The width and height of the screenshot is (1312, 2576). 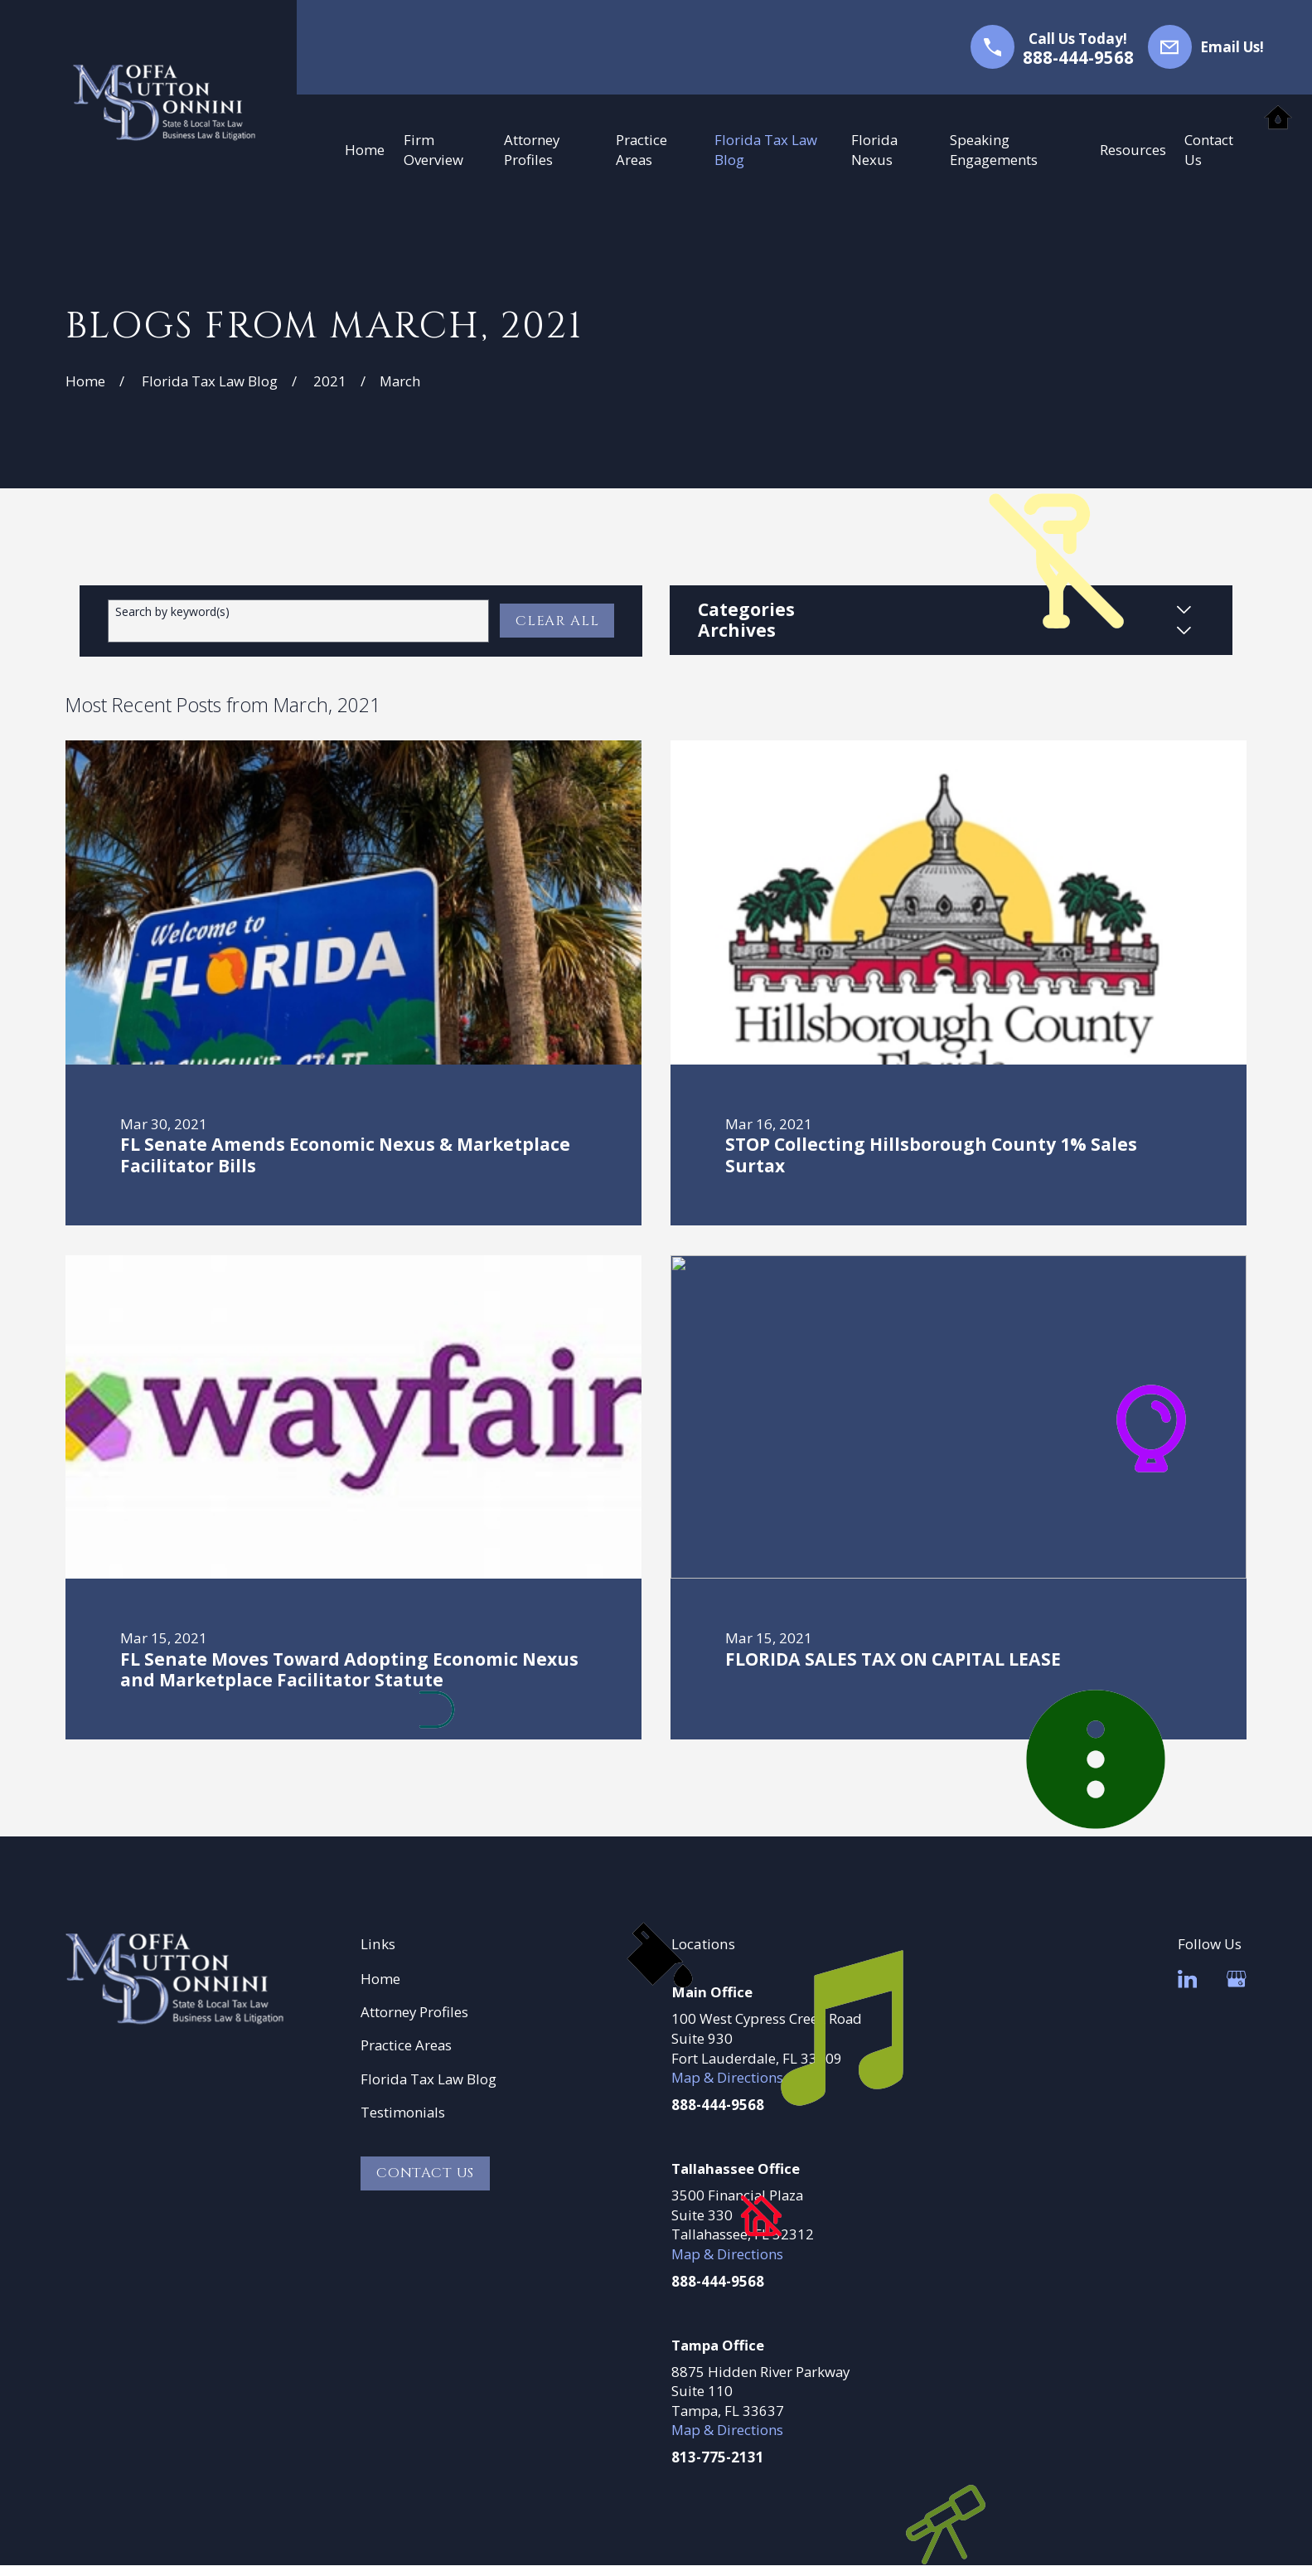 What do you see at coordinates (1096, 1759) in the screenshot?
I see `open more options menu` at bounding box center [1096, 1759].